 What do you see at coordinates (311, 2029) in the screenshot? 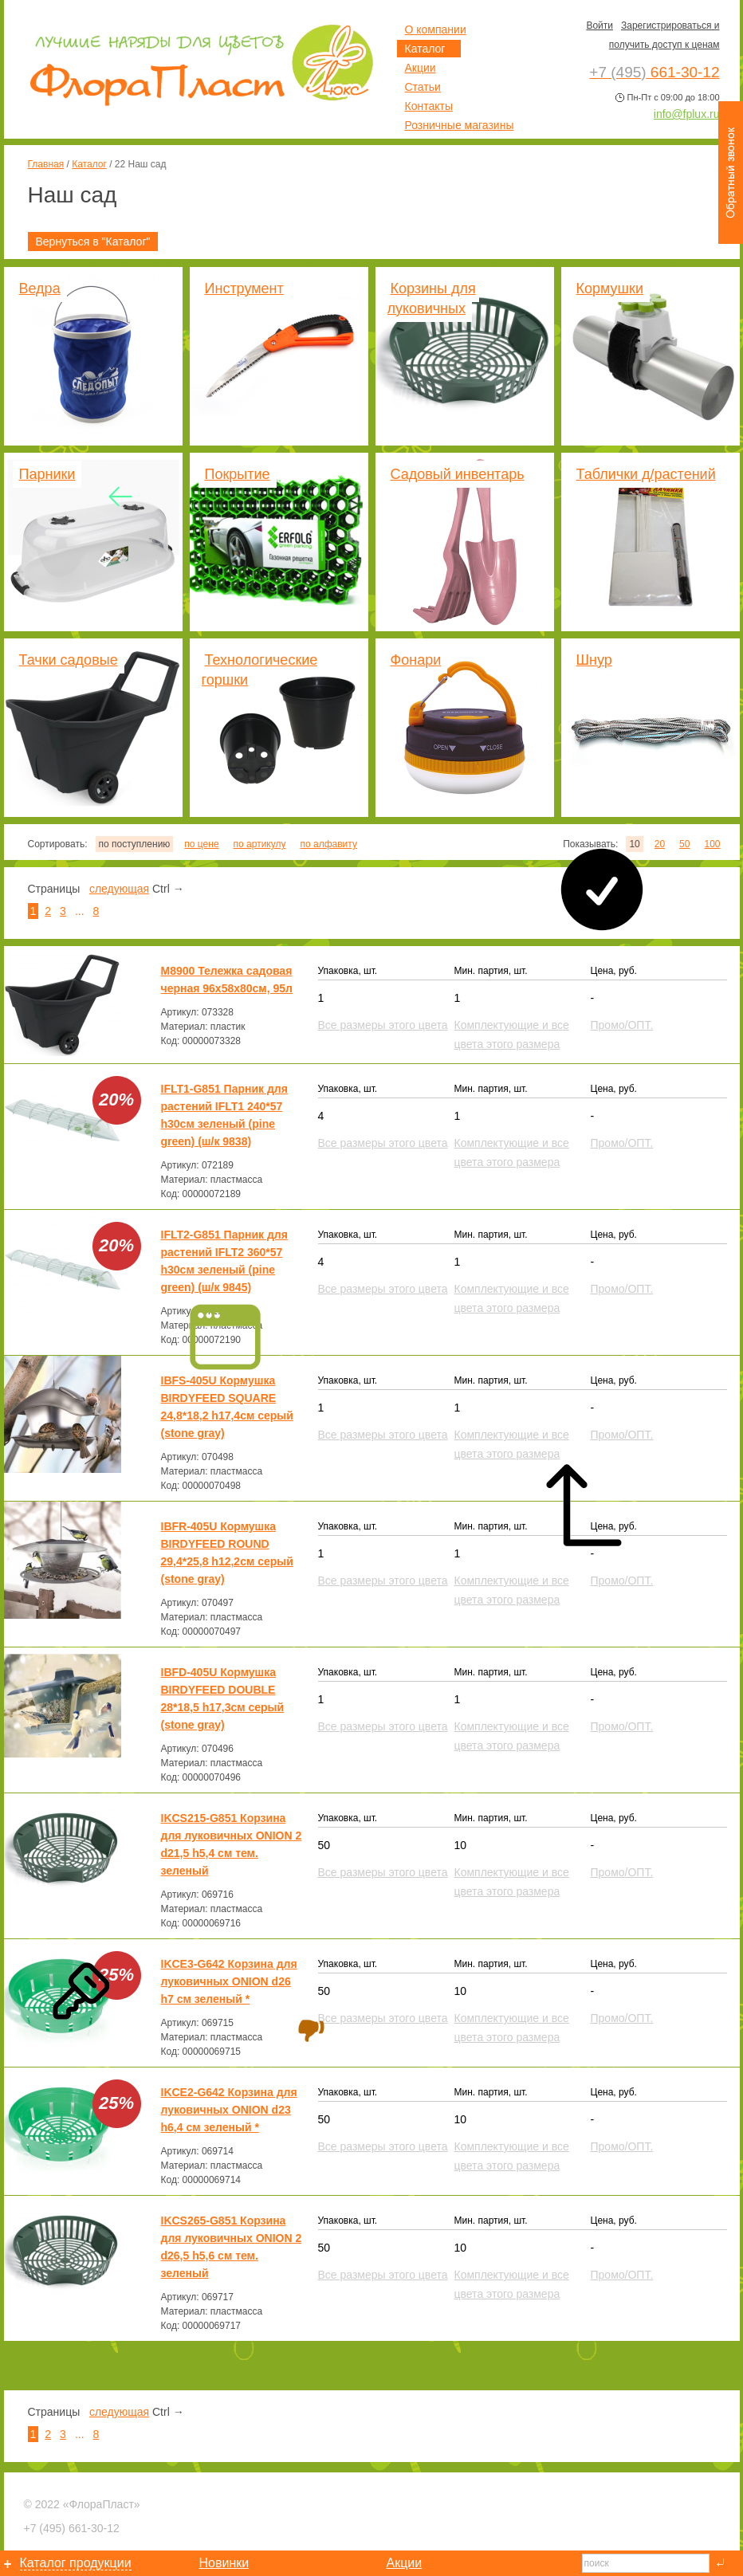
I see `dislike or downvote content` at bounding box center [311, 2029].